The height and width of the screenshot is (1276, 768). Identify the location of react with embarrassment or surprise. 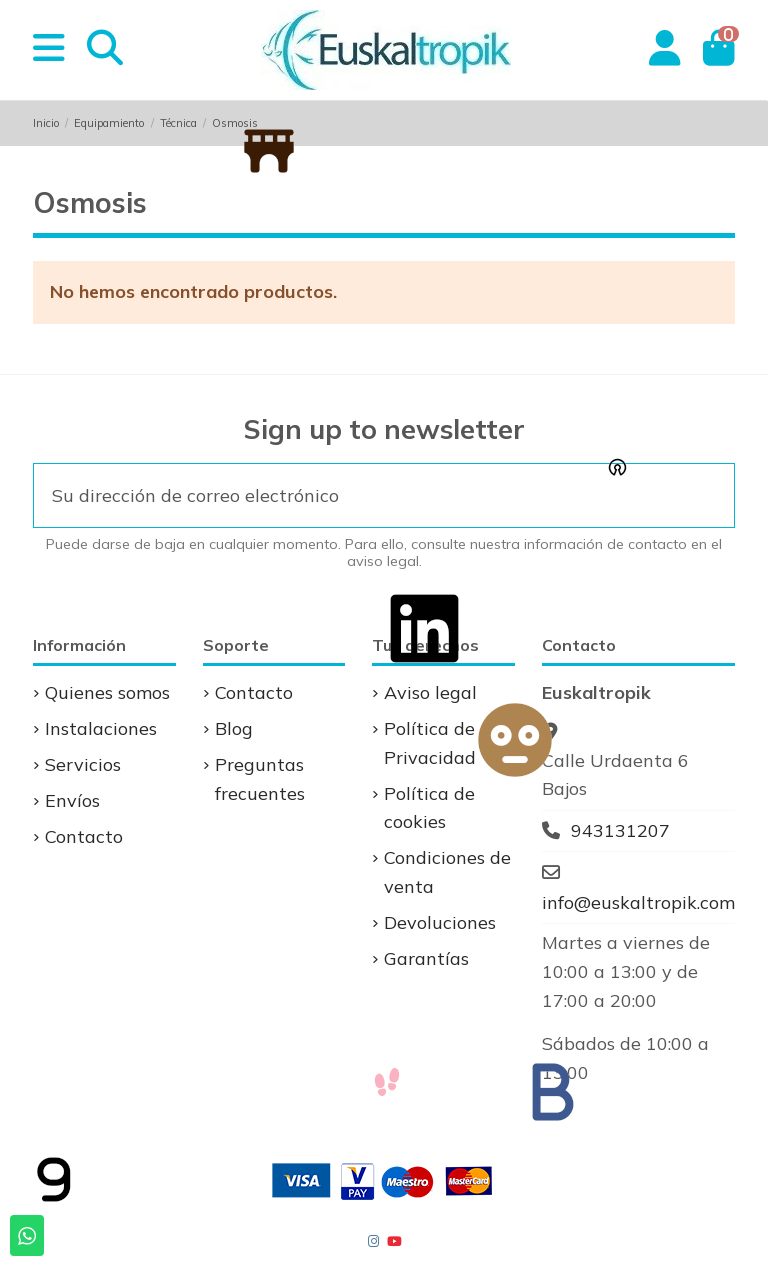
(515, 740).